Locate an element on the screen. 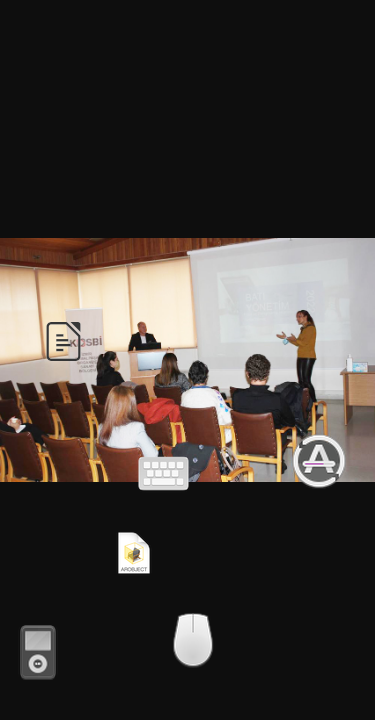 The height and width of the screenshot is (720, 375). open LibreOffice Writer document editor is located at coordinates (63, 341).